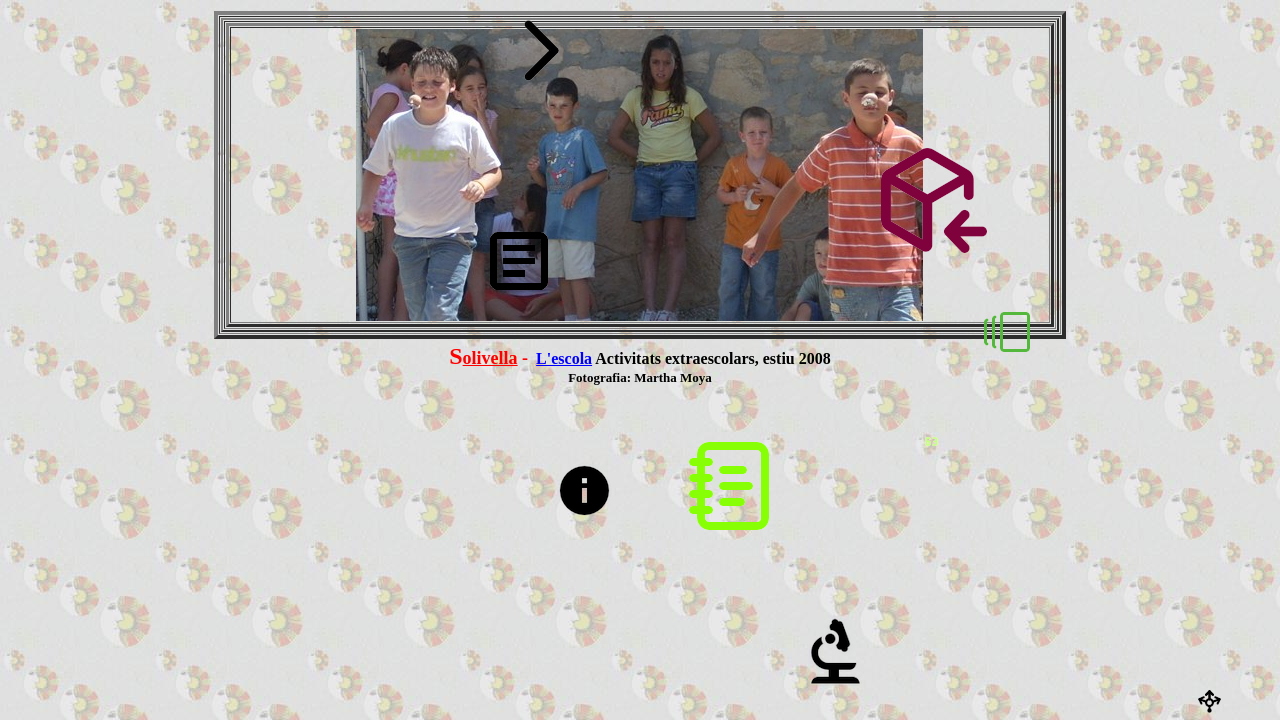 The width and height of the screenshot is (1280, 720). Describe the element at coordinates (931, 441) in the screenshot. I see `displays the number 63 as a label or identifier` at that location.